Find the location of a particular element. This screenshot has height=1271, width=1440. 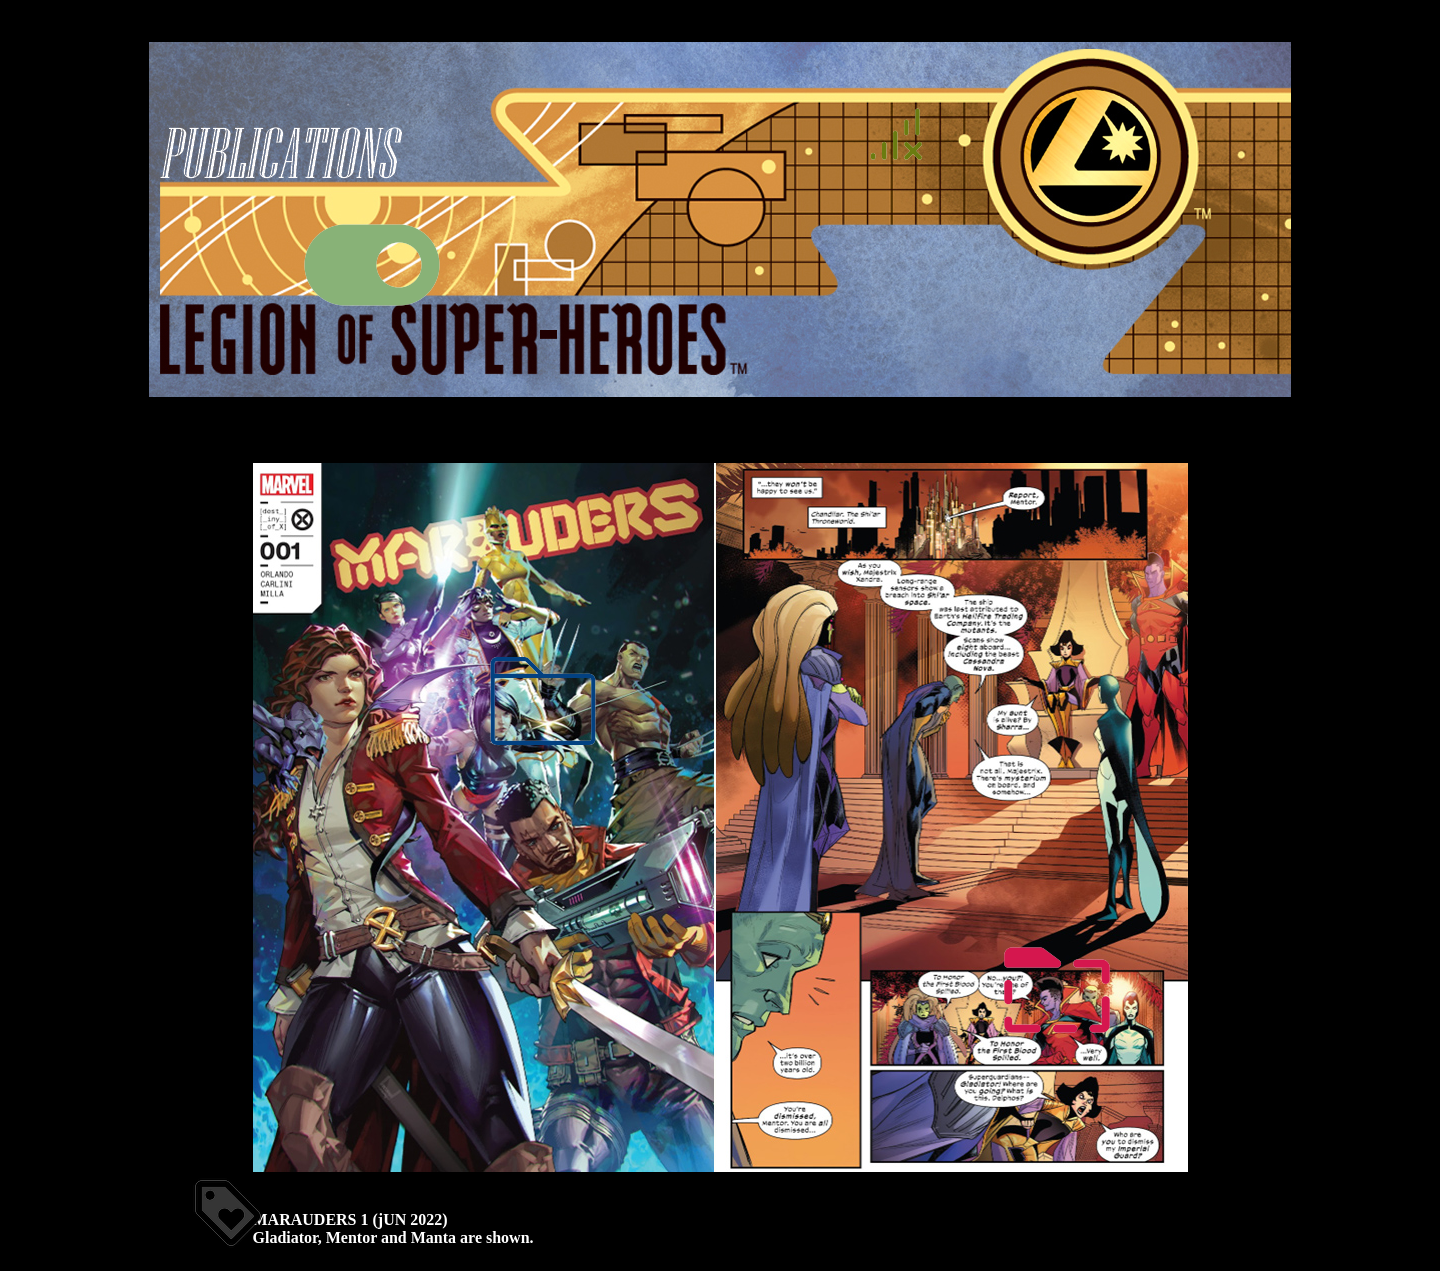

no cellular signal available is located at coordinates (897, 137).